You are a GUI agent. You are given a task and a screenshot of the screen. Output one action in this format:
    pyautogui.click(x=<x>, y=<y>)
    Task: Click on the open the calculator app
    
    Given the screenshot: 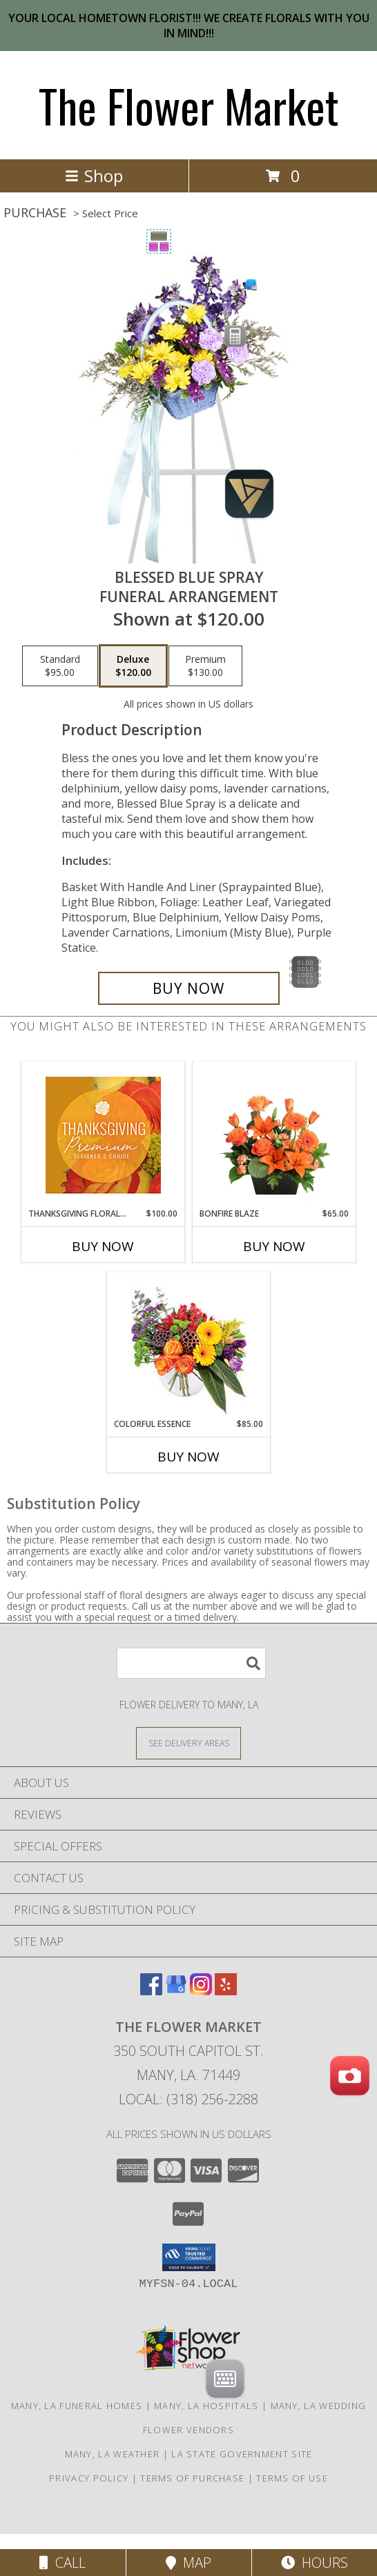 What is the action you would take?
    pyautogui.click(x=235, y=336)
    